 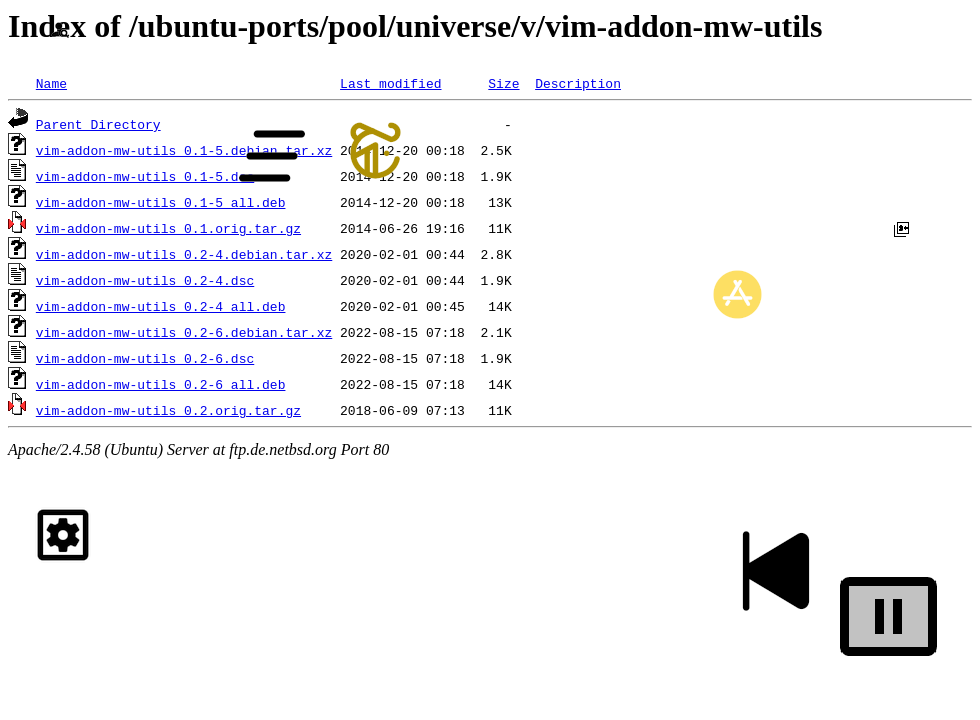 I want to click on skip to the previous track, so click(x=776, y=571).